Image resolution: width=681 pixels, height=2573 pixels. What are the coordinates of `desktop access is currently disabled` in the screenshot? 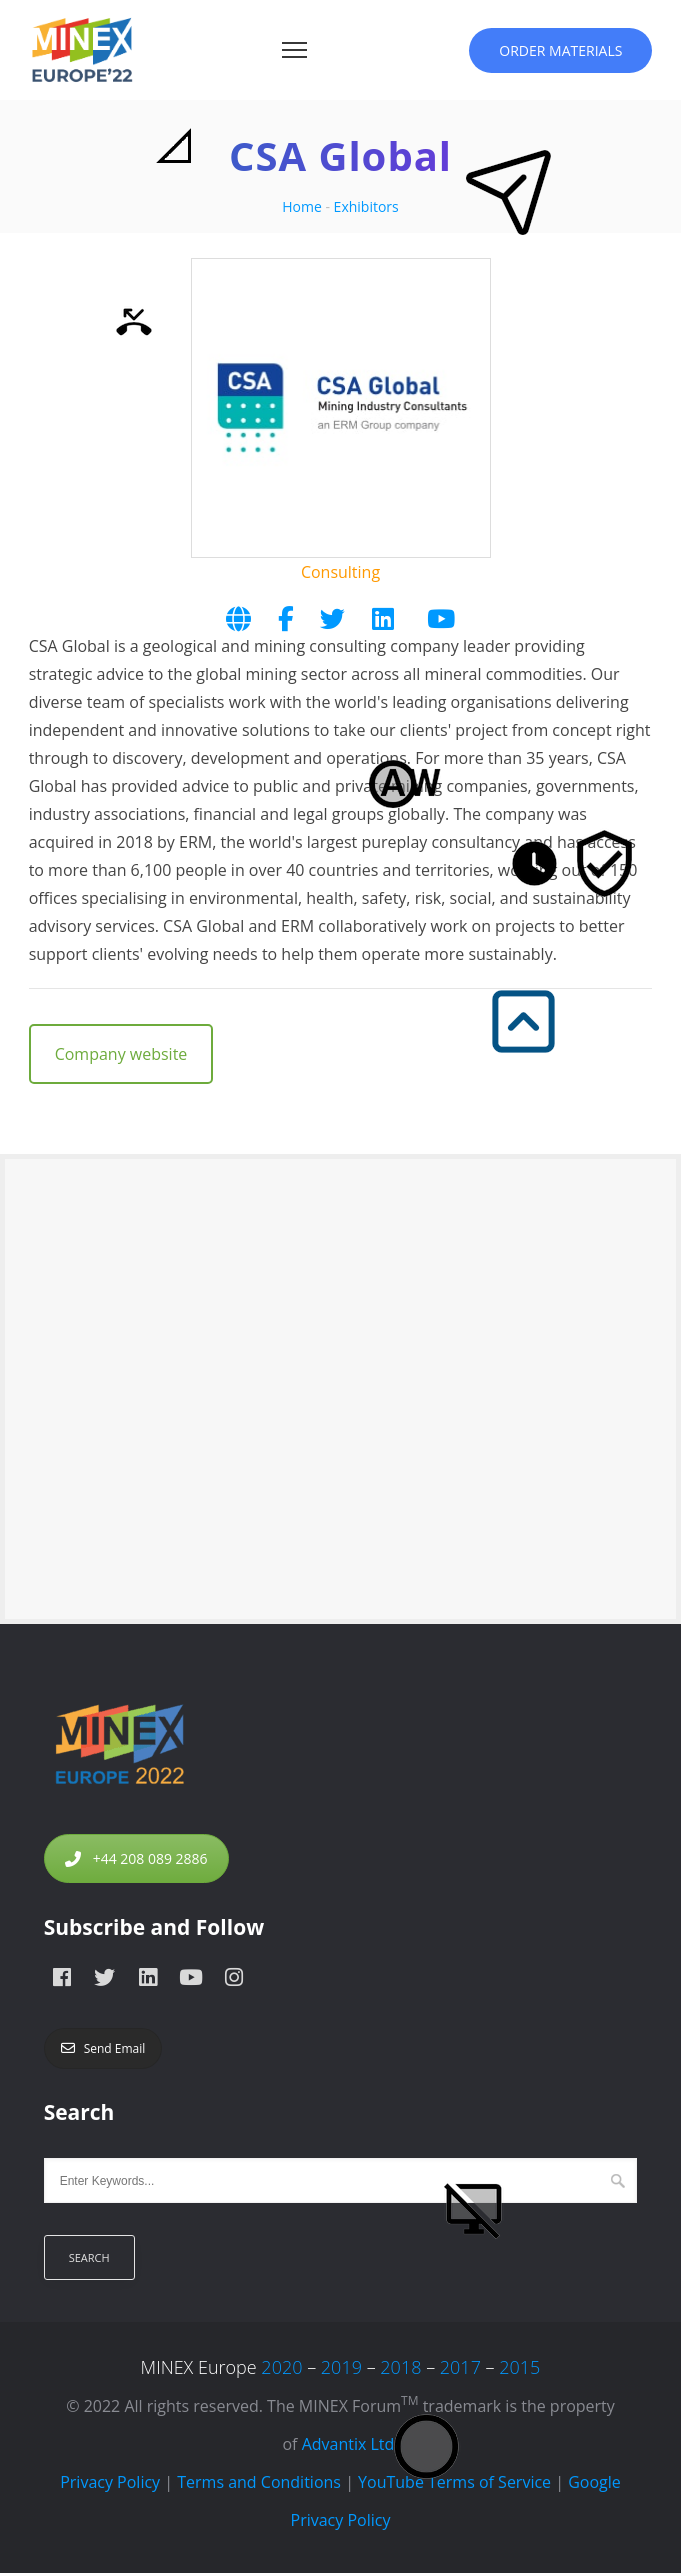 It's located at (474, 2209).